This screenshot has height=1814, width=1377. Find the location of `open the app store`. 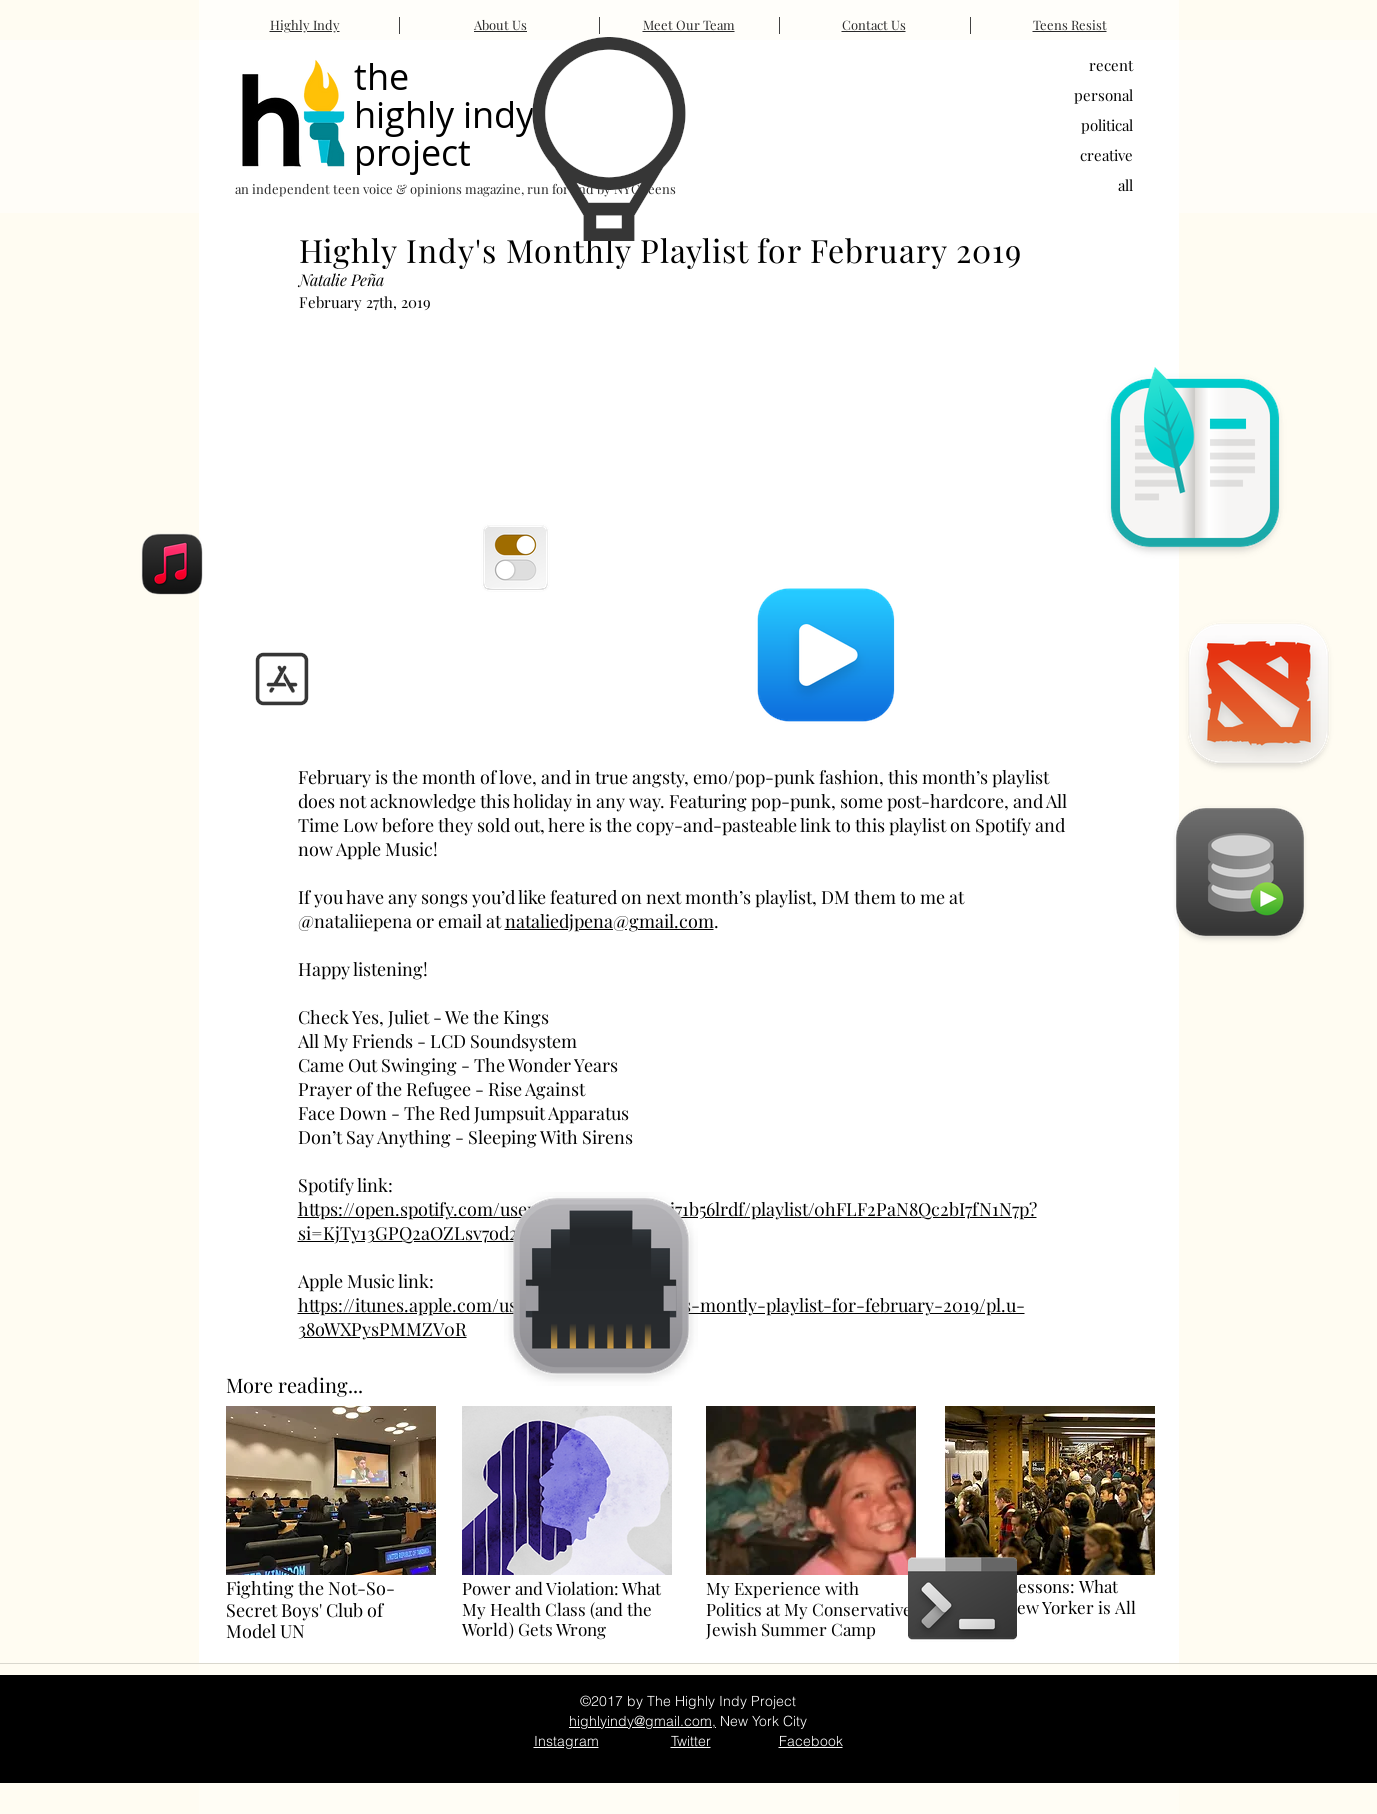

open the app store is located at coordinates (282, 679).